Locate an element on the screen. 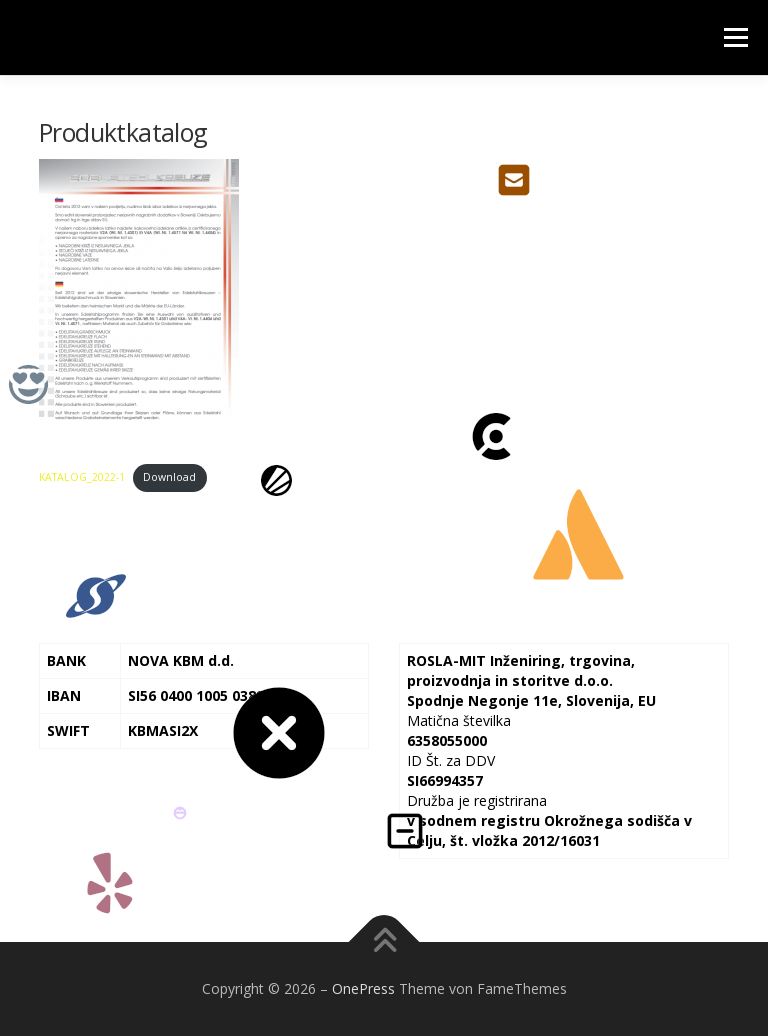 The image size is (768, 1036). remove item from list or selection is located at coordinates (405, 831).